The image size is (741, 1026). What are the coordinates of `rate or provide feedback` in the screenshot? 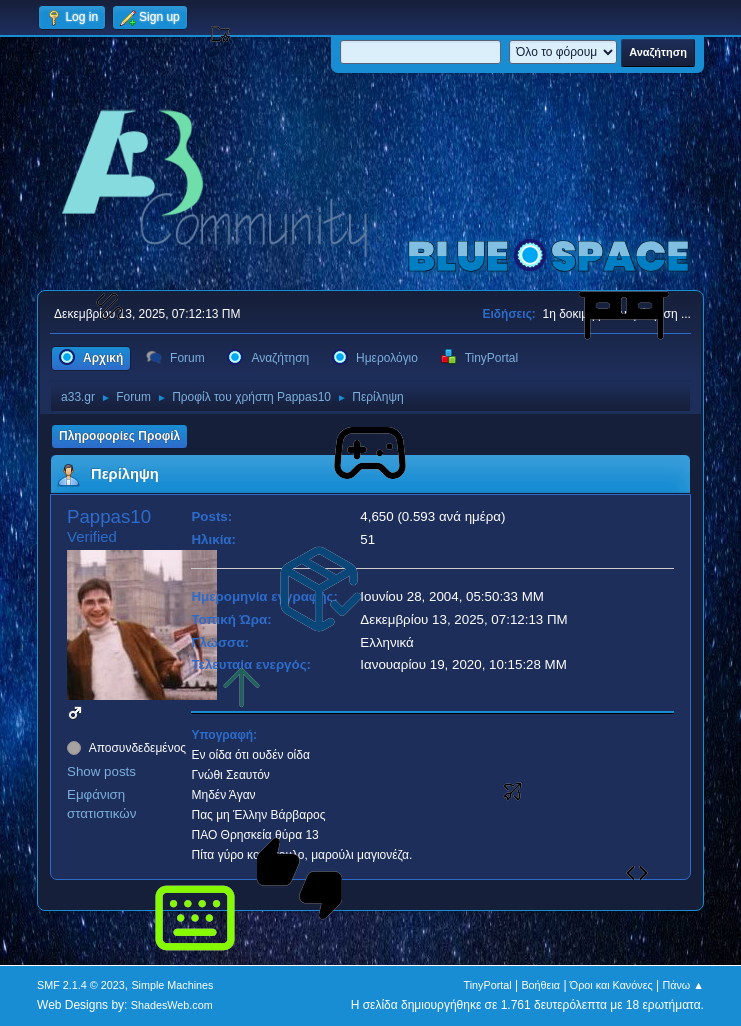 It's located at (299, 878).